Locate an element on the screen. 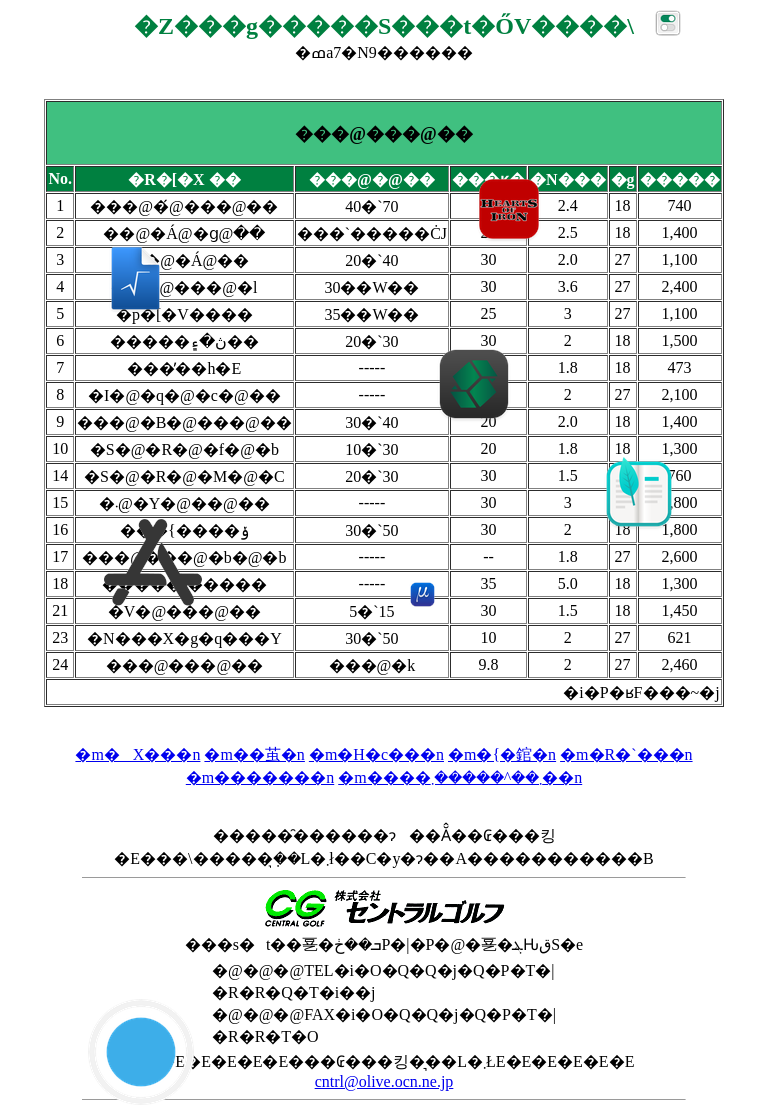  indicates an active process or task in progress is located at coordinates (141, 1052).